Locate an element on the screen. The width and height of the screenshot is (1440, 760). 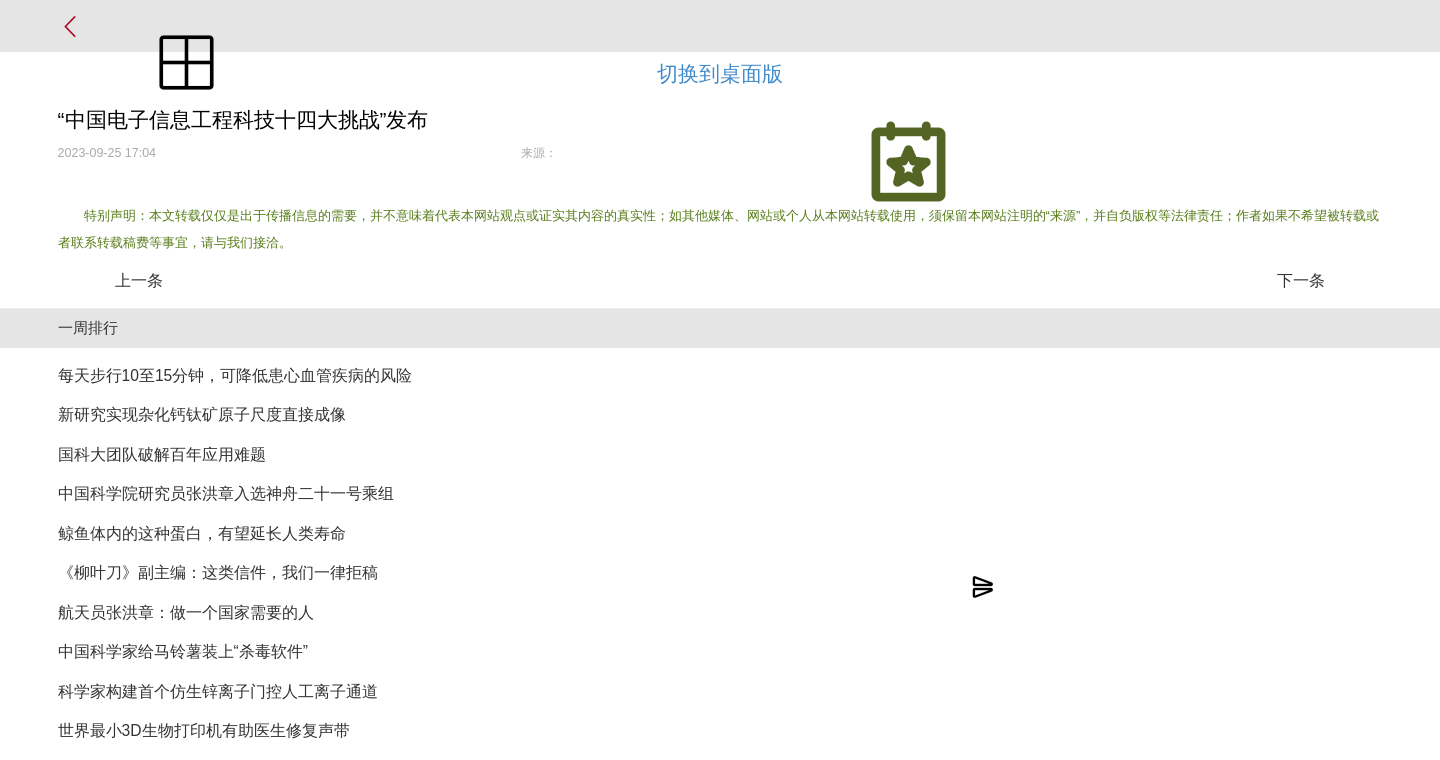
view items in grid layout is located at coordinates (186, 62).